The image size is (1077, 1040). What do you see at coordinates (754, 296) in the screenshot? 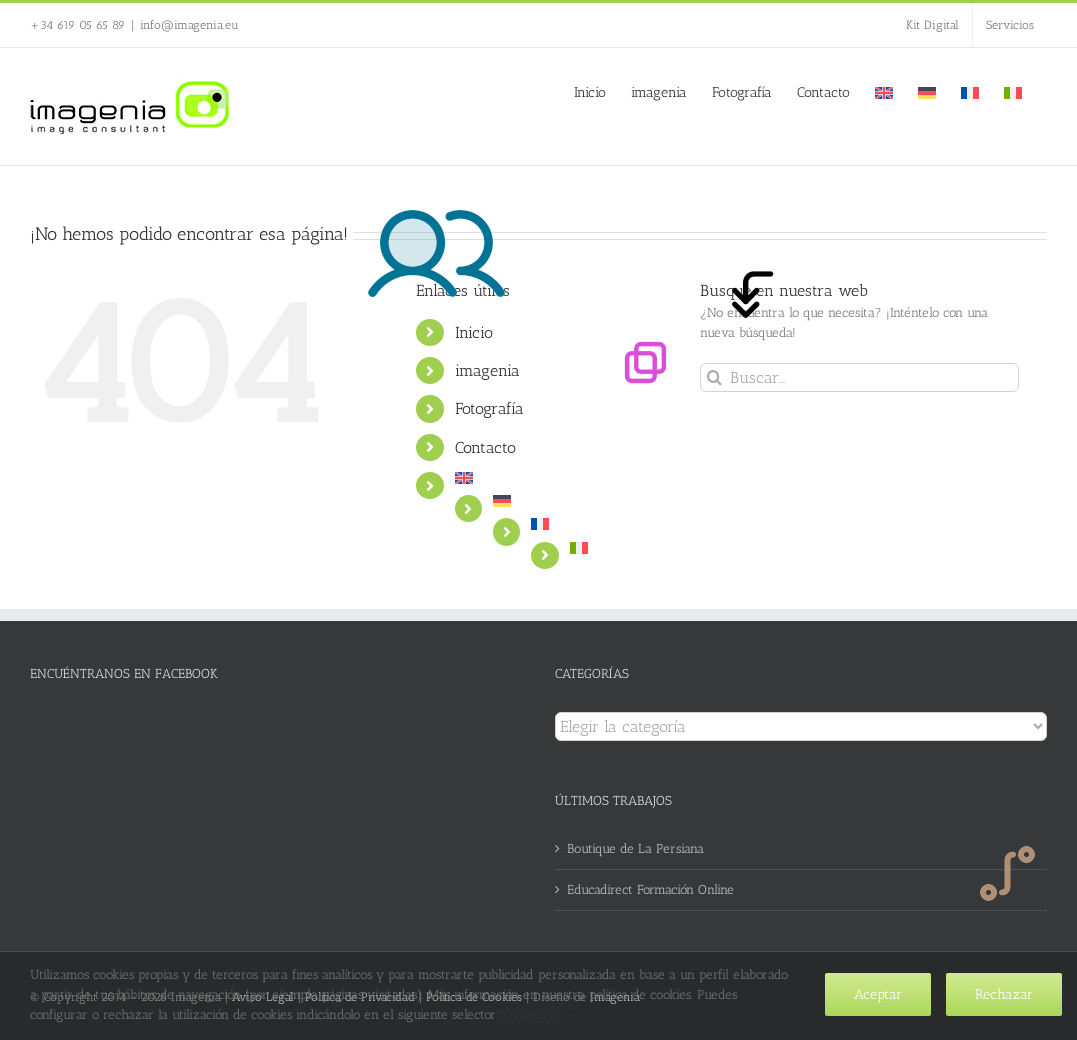
I see `go back and scroll down` at bounding box center [754, 296].